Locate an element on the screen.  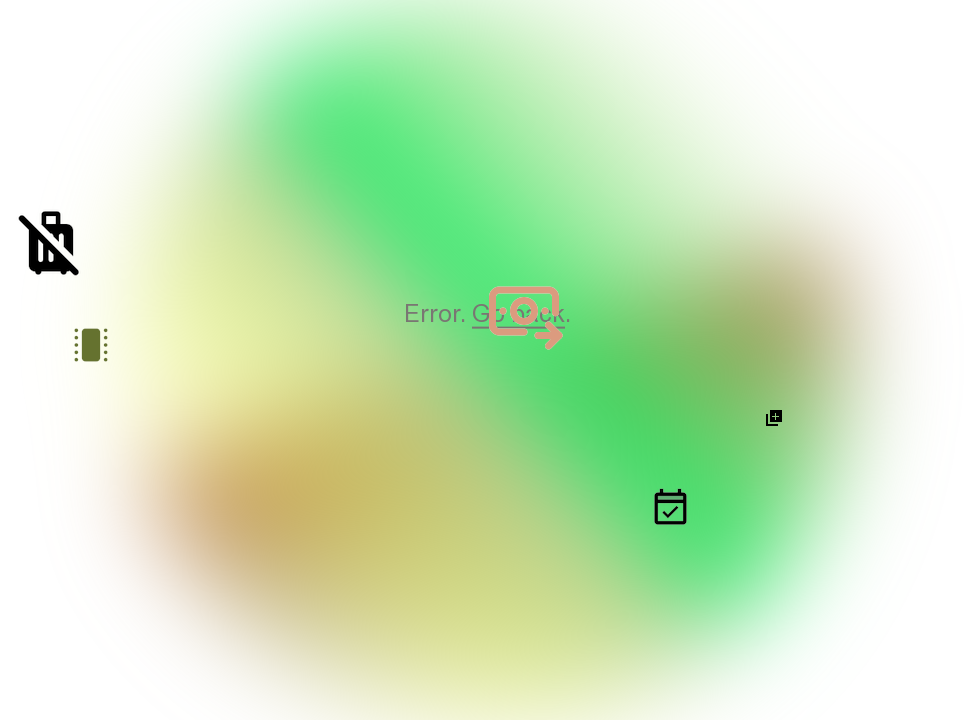
no luggage allowed is located at coordinates (51, 243).